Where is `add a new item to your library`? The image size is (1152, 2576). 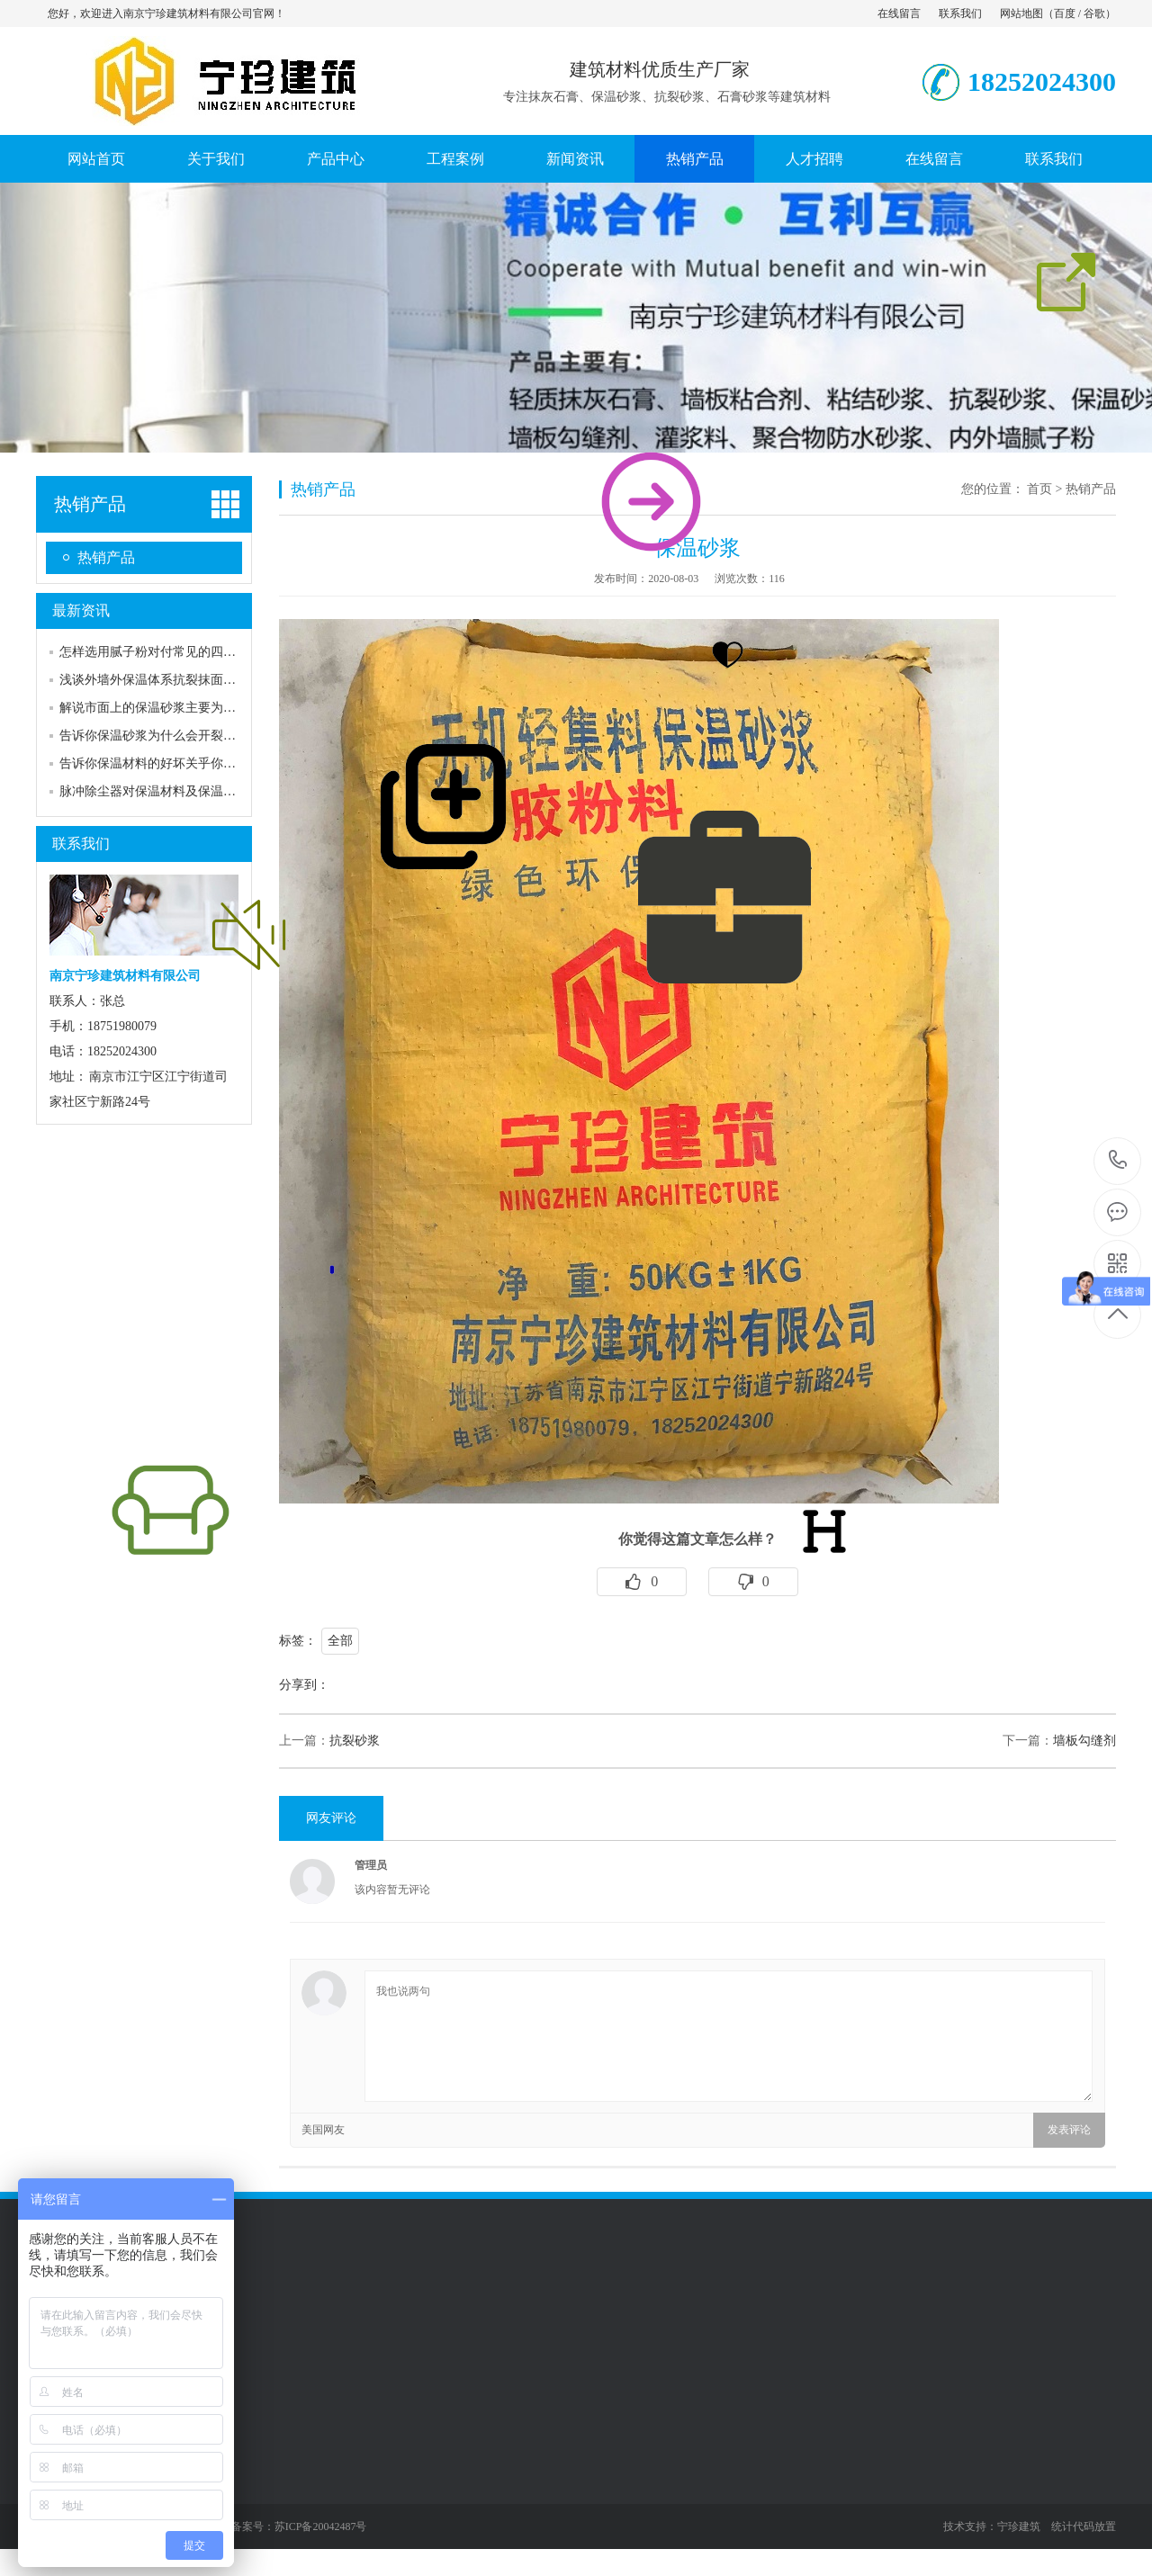 add a new item to your library is located at coordinates (443, 806).